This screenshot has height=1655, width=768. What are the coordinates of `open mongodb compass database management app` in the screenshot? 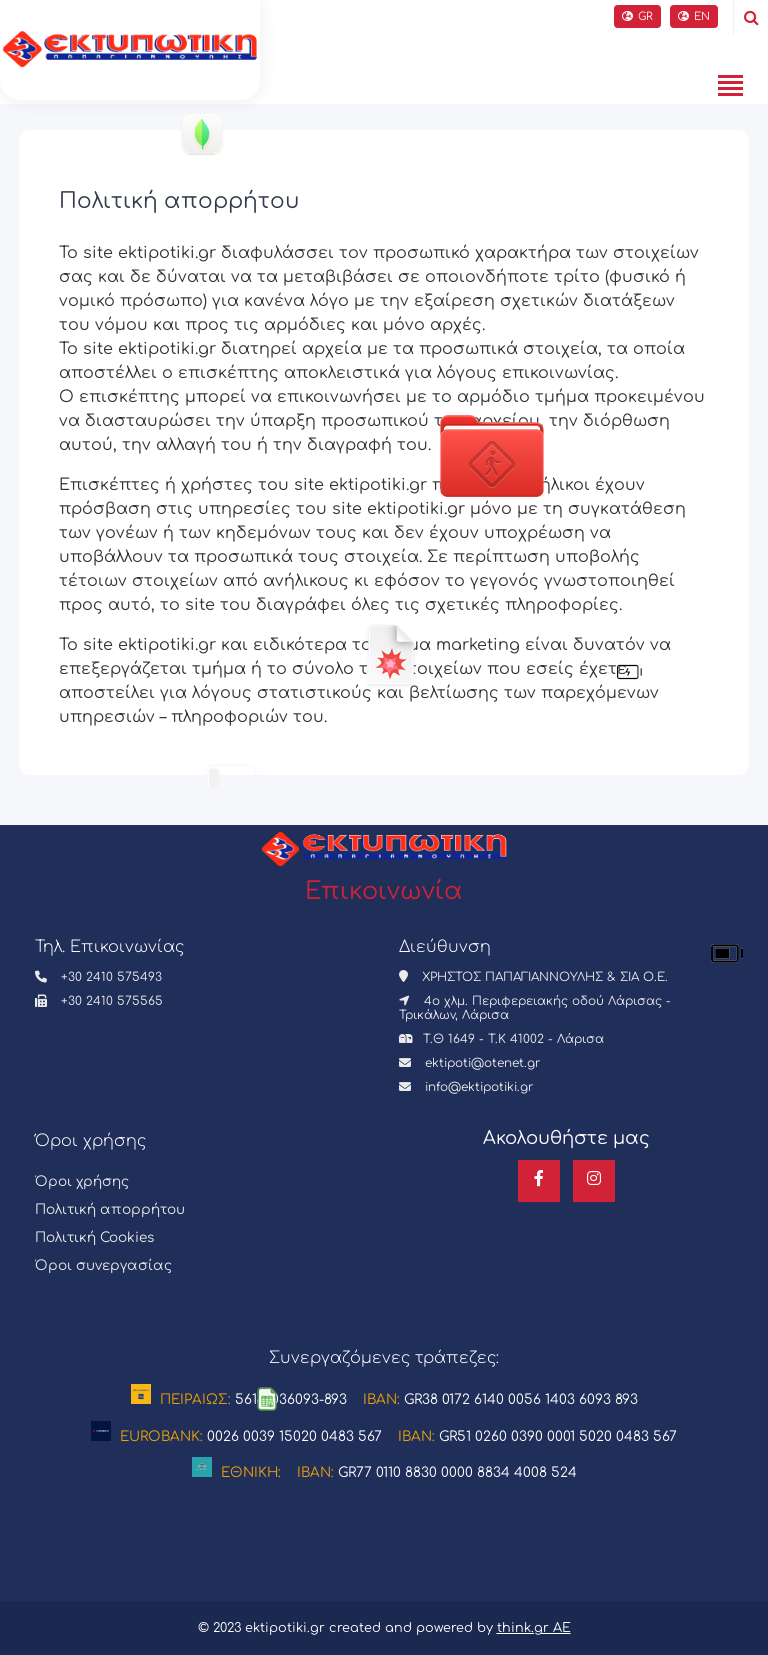 It's located at (202, 134).